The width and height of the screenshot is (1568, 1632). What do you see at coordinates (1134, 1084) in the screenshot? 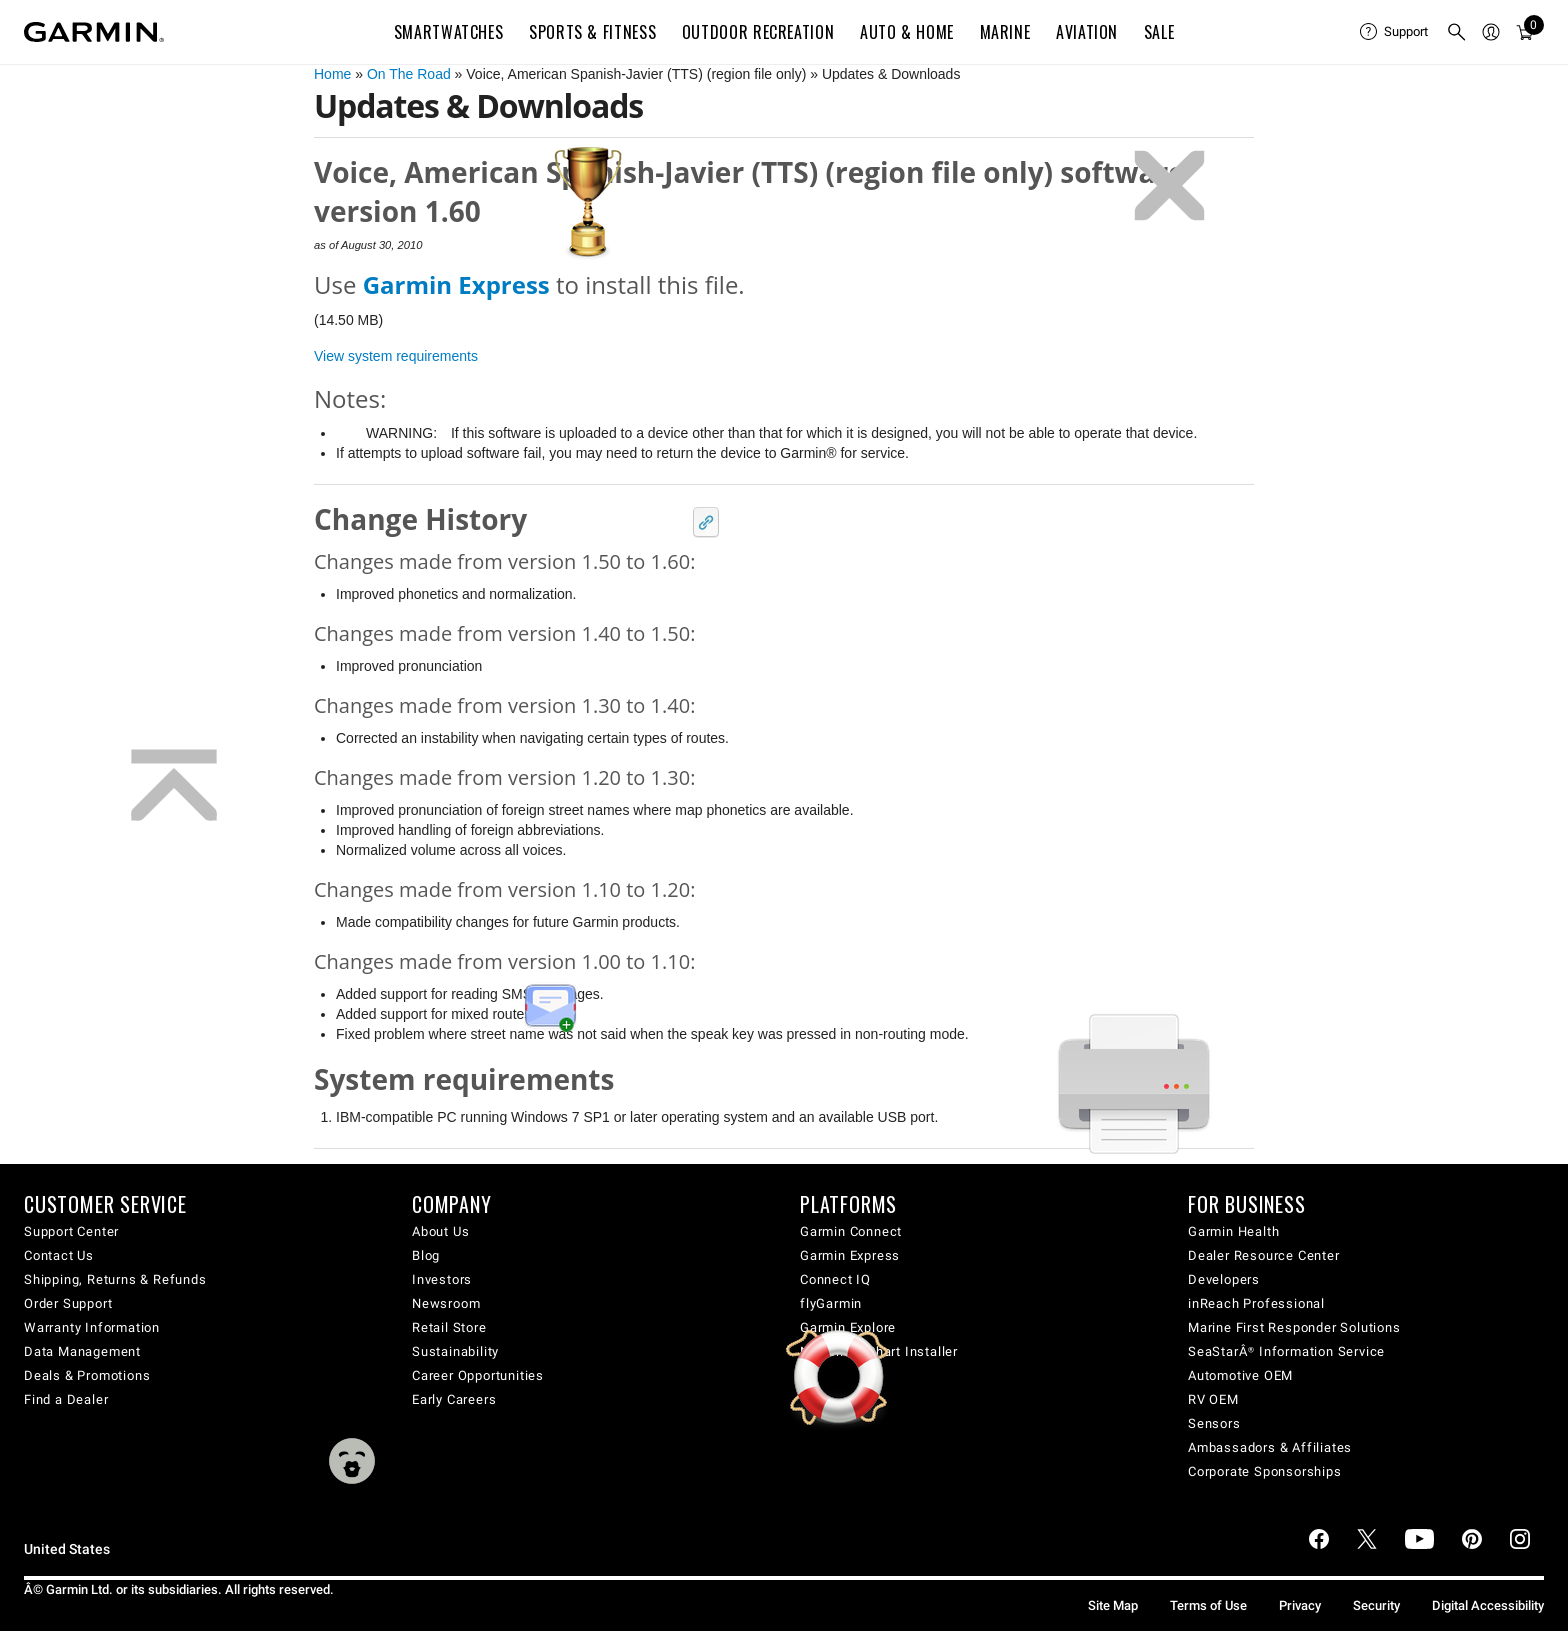
I see `print the current file or document` at bounding box center [1134, 1084].